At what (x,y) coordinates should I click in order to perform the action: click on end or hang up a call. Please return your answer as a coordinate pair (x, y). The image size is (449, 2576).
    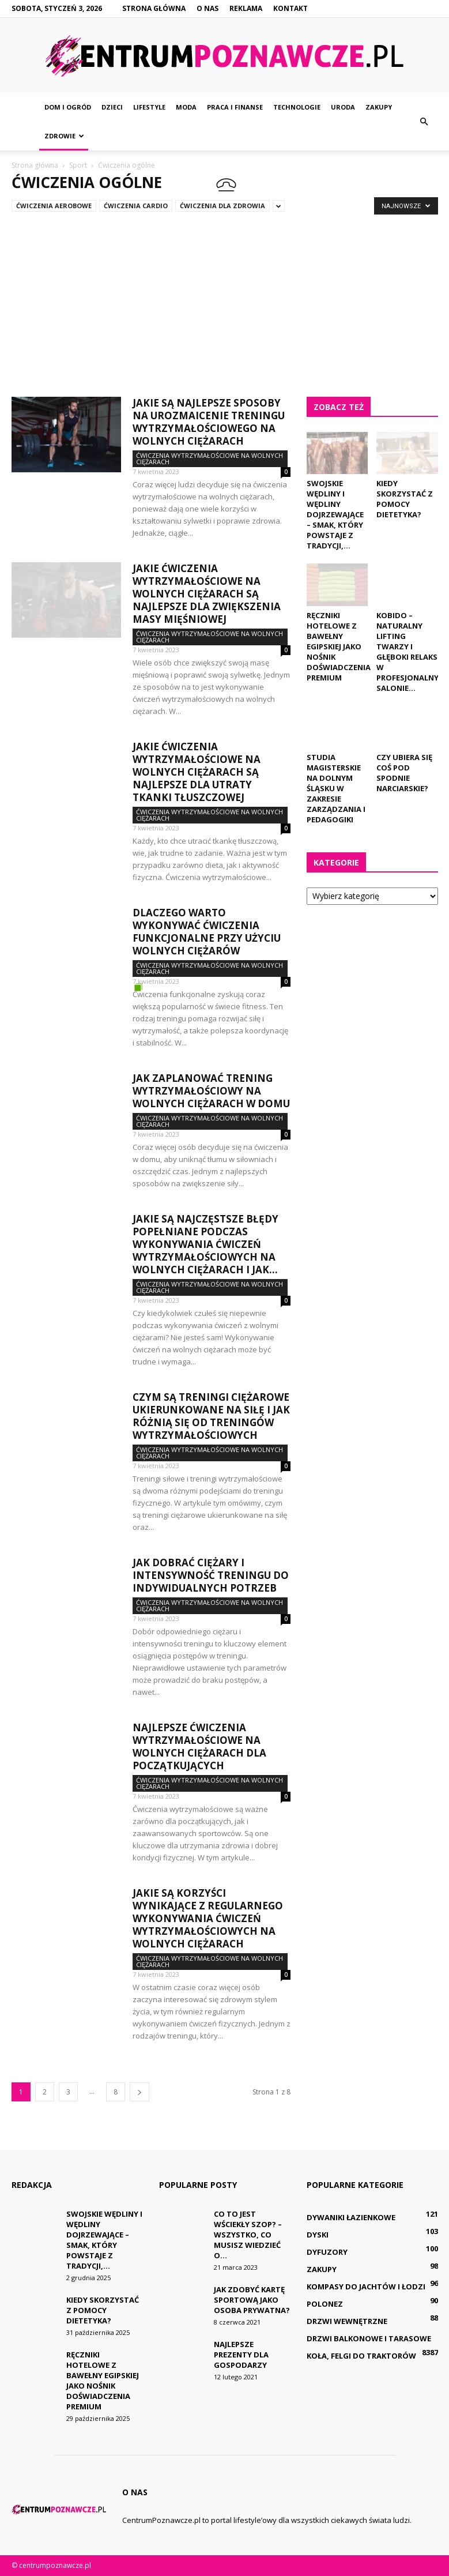
    Looking at the image, I should click on (226, 185).